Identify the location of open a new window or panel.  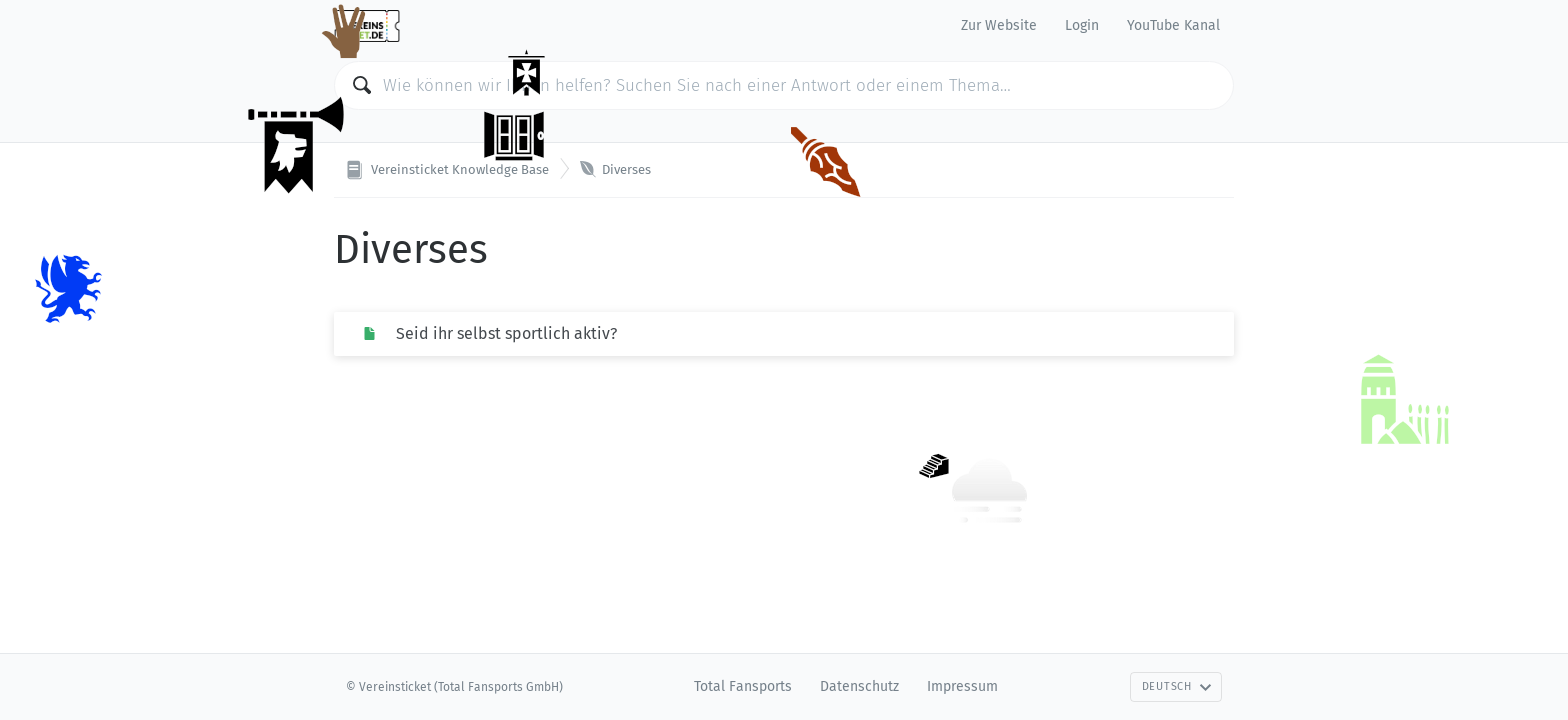
(514, 136).